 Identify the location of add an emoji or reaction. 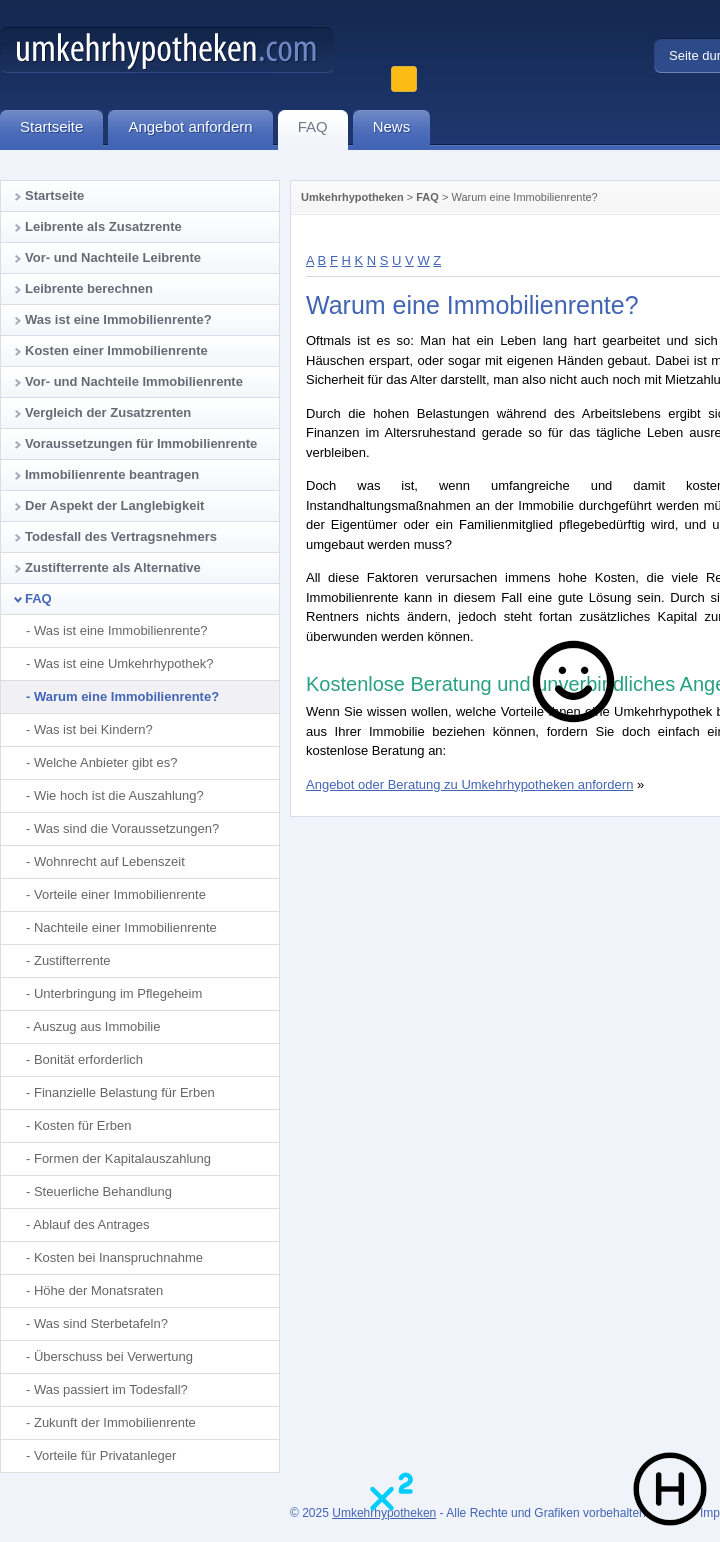
(573, 681).